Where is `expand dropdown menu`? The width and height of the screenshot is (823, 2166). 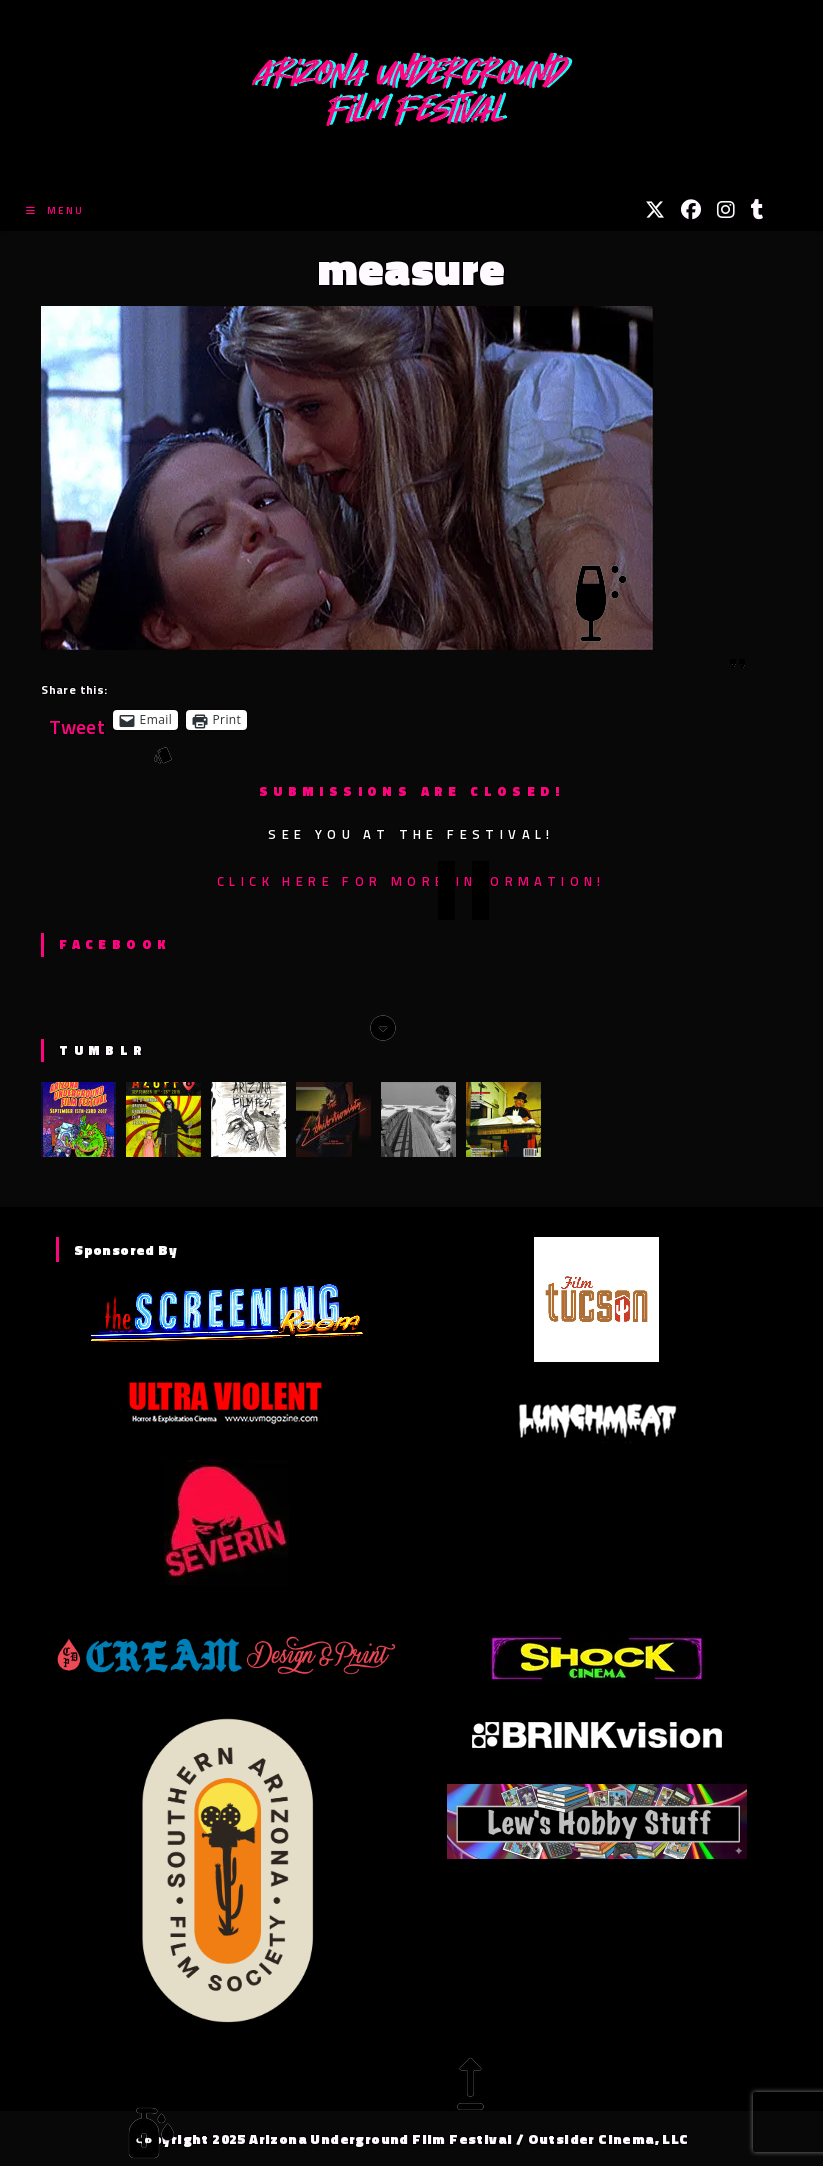 expand dropdown menu is located at coordinates (383, 1028).